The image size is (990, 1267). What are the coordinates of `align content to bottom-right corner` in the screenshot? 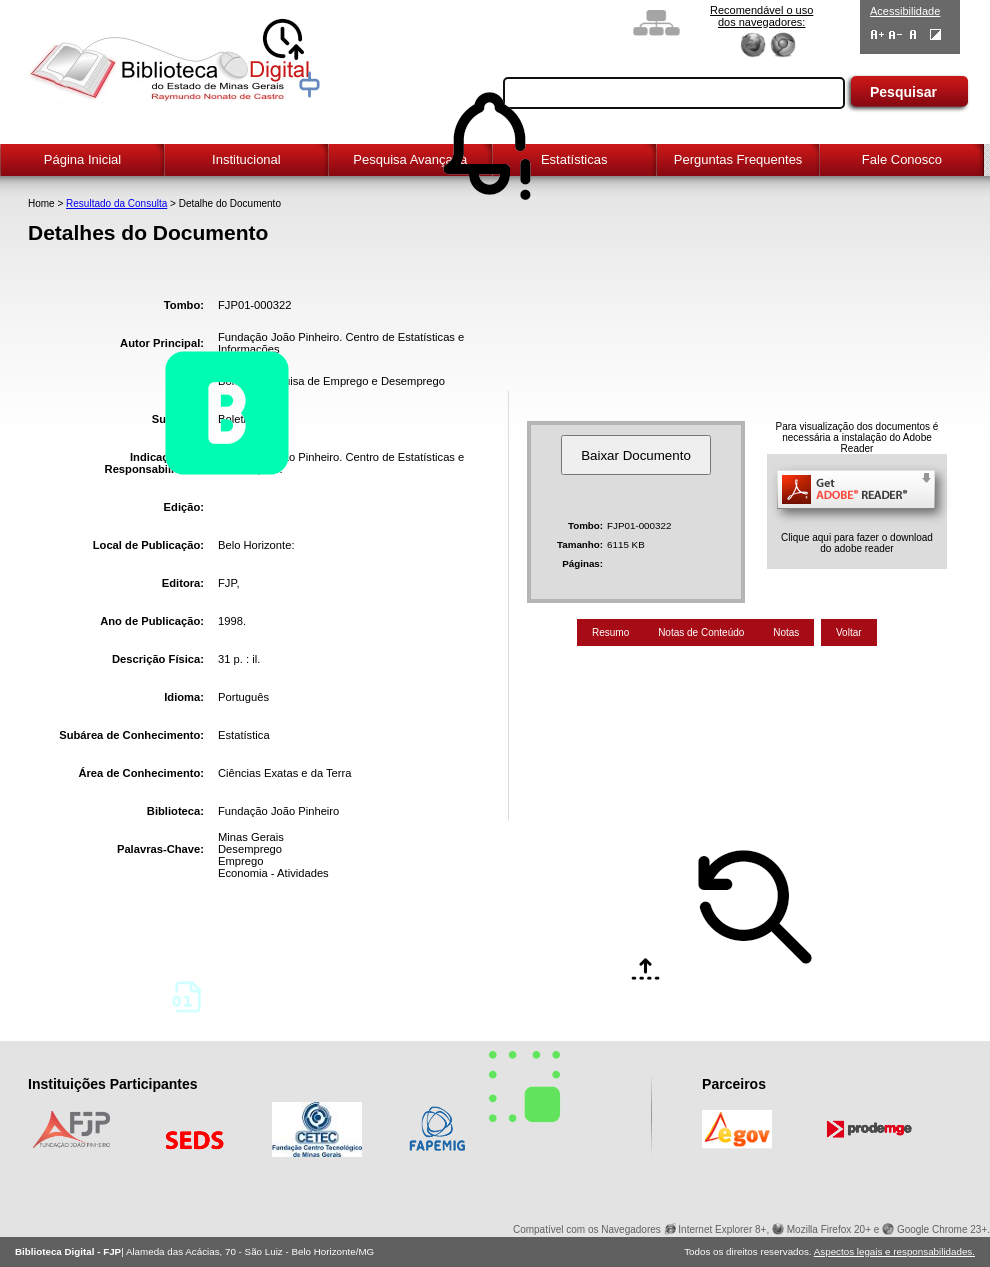 It's located at (524, 1086).